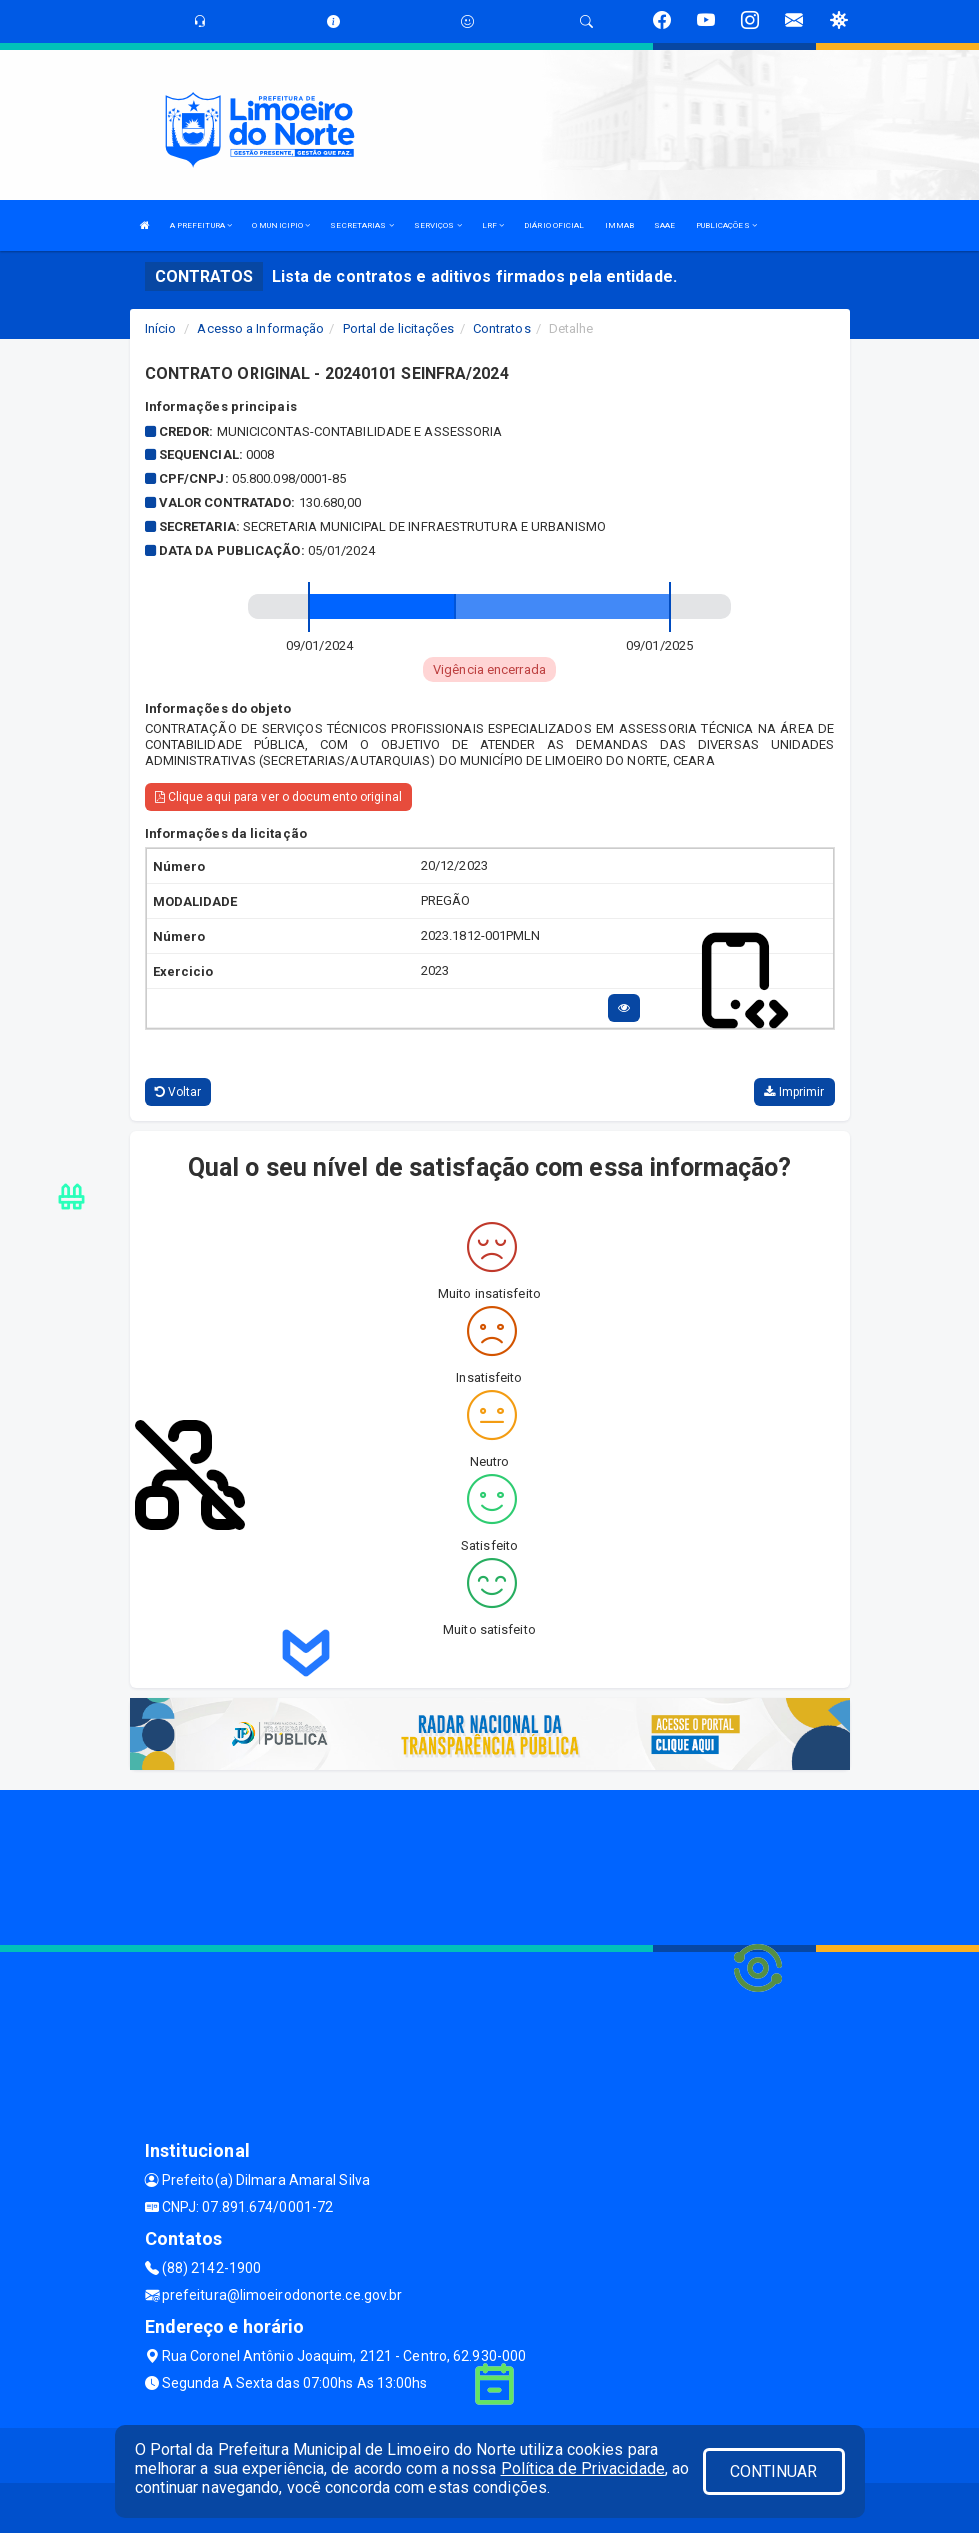 This screenshot has height=2533, width=979. I want to click on remove an event from calendar, so click(494, 2385).